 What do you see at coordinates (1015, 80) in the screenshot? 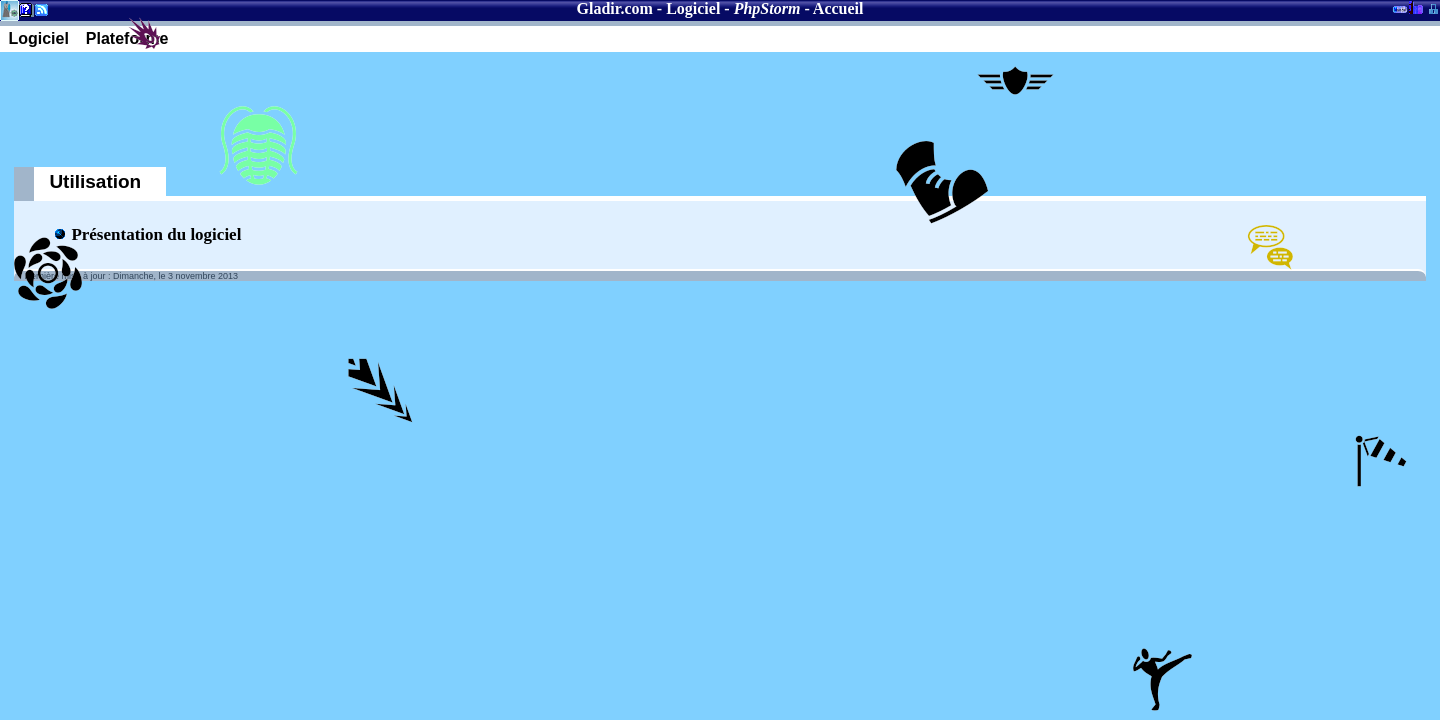
I see `air force or military aviation badge` at bounding box center [1015, 80].